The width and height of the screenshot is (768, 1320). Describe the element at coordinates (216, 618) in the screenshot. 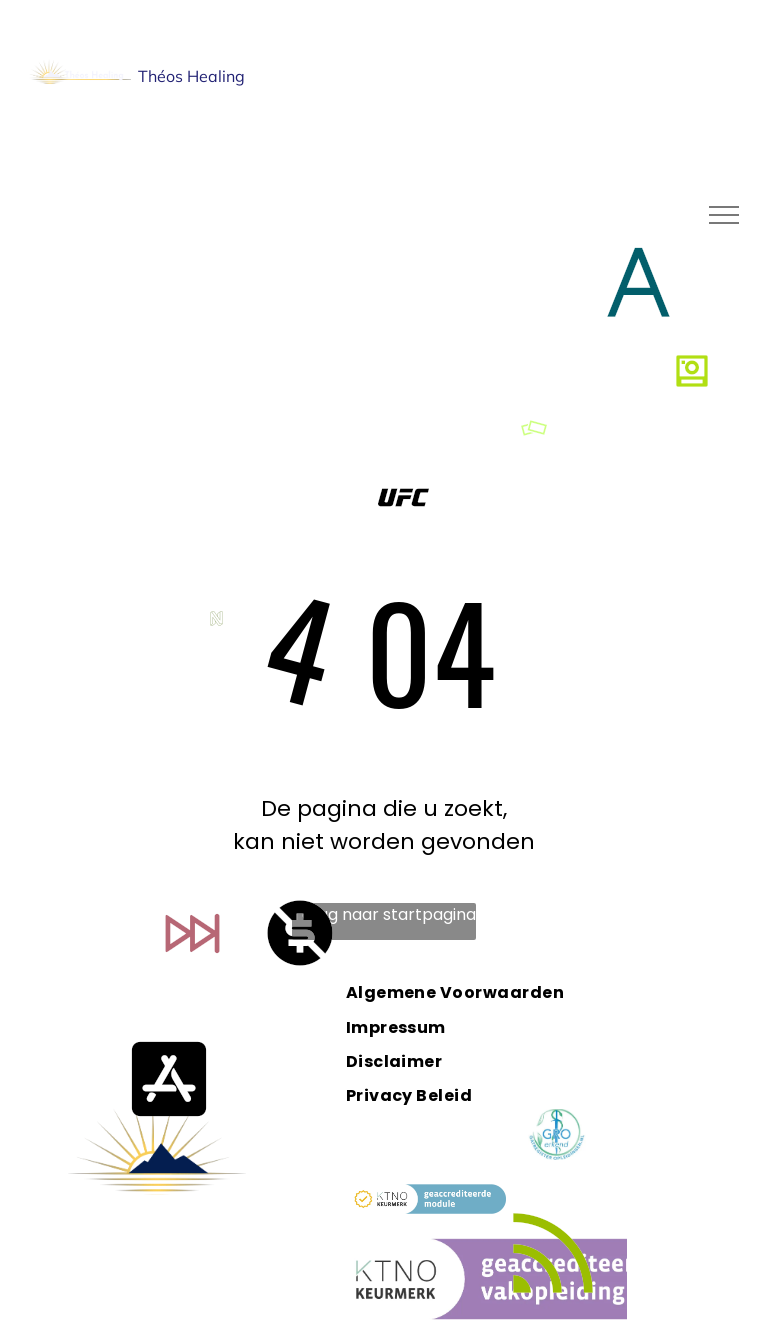

I see `neos brand logo` at that location.